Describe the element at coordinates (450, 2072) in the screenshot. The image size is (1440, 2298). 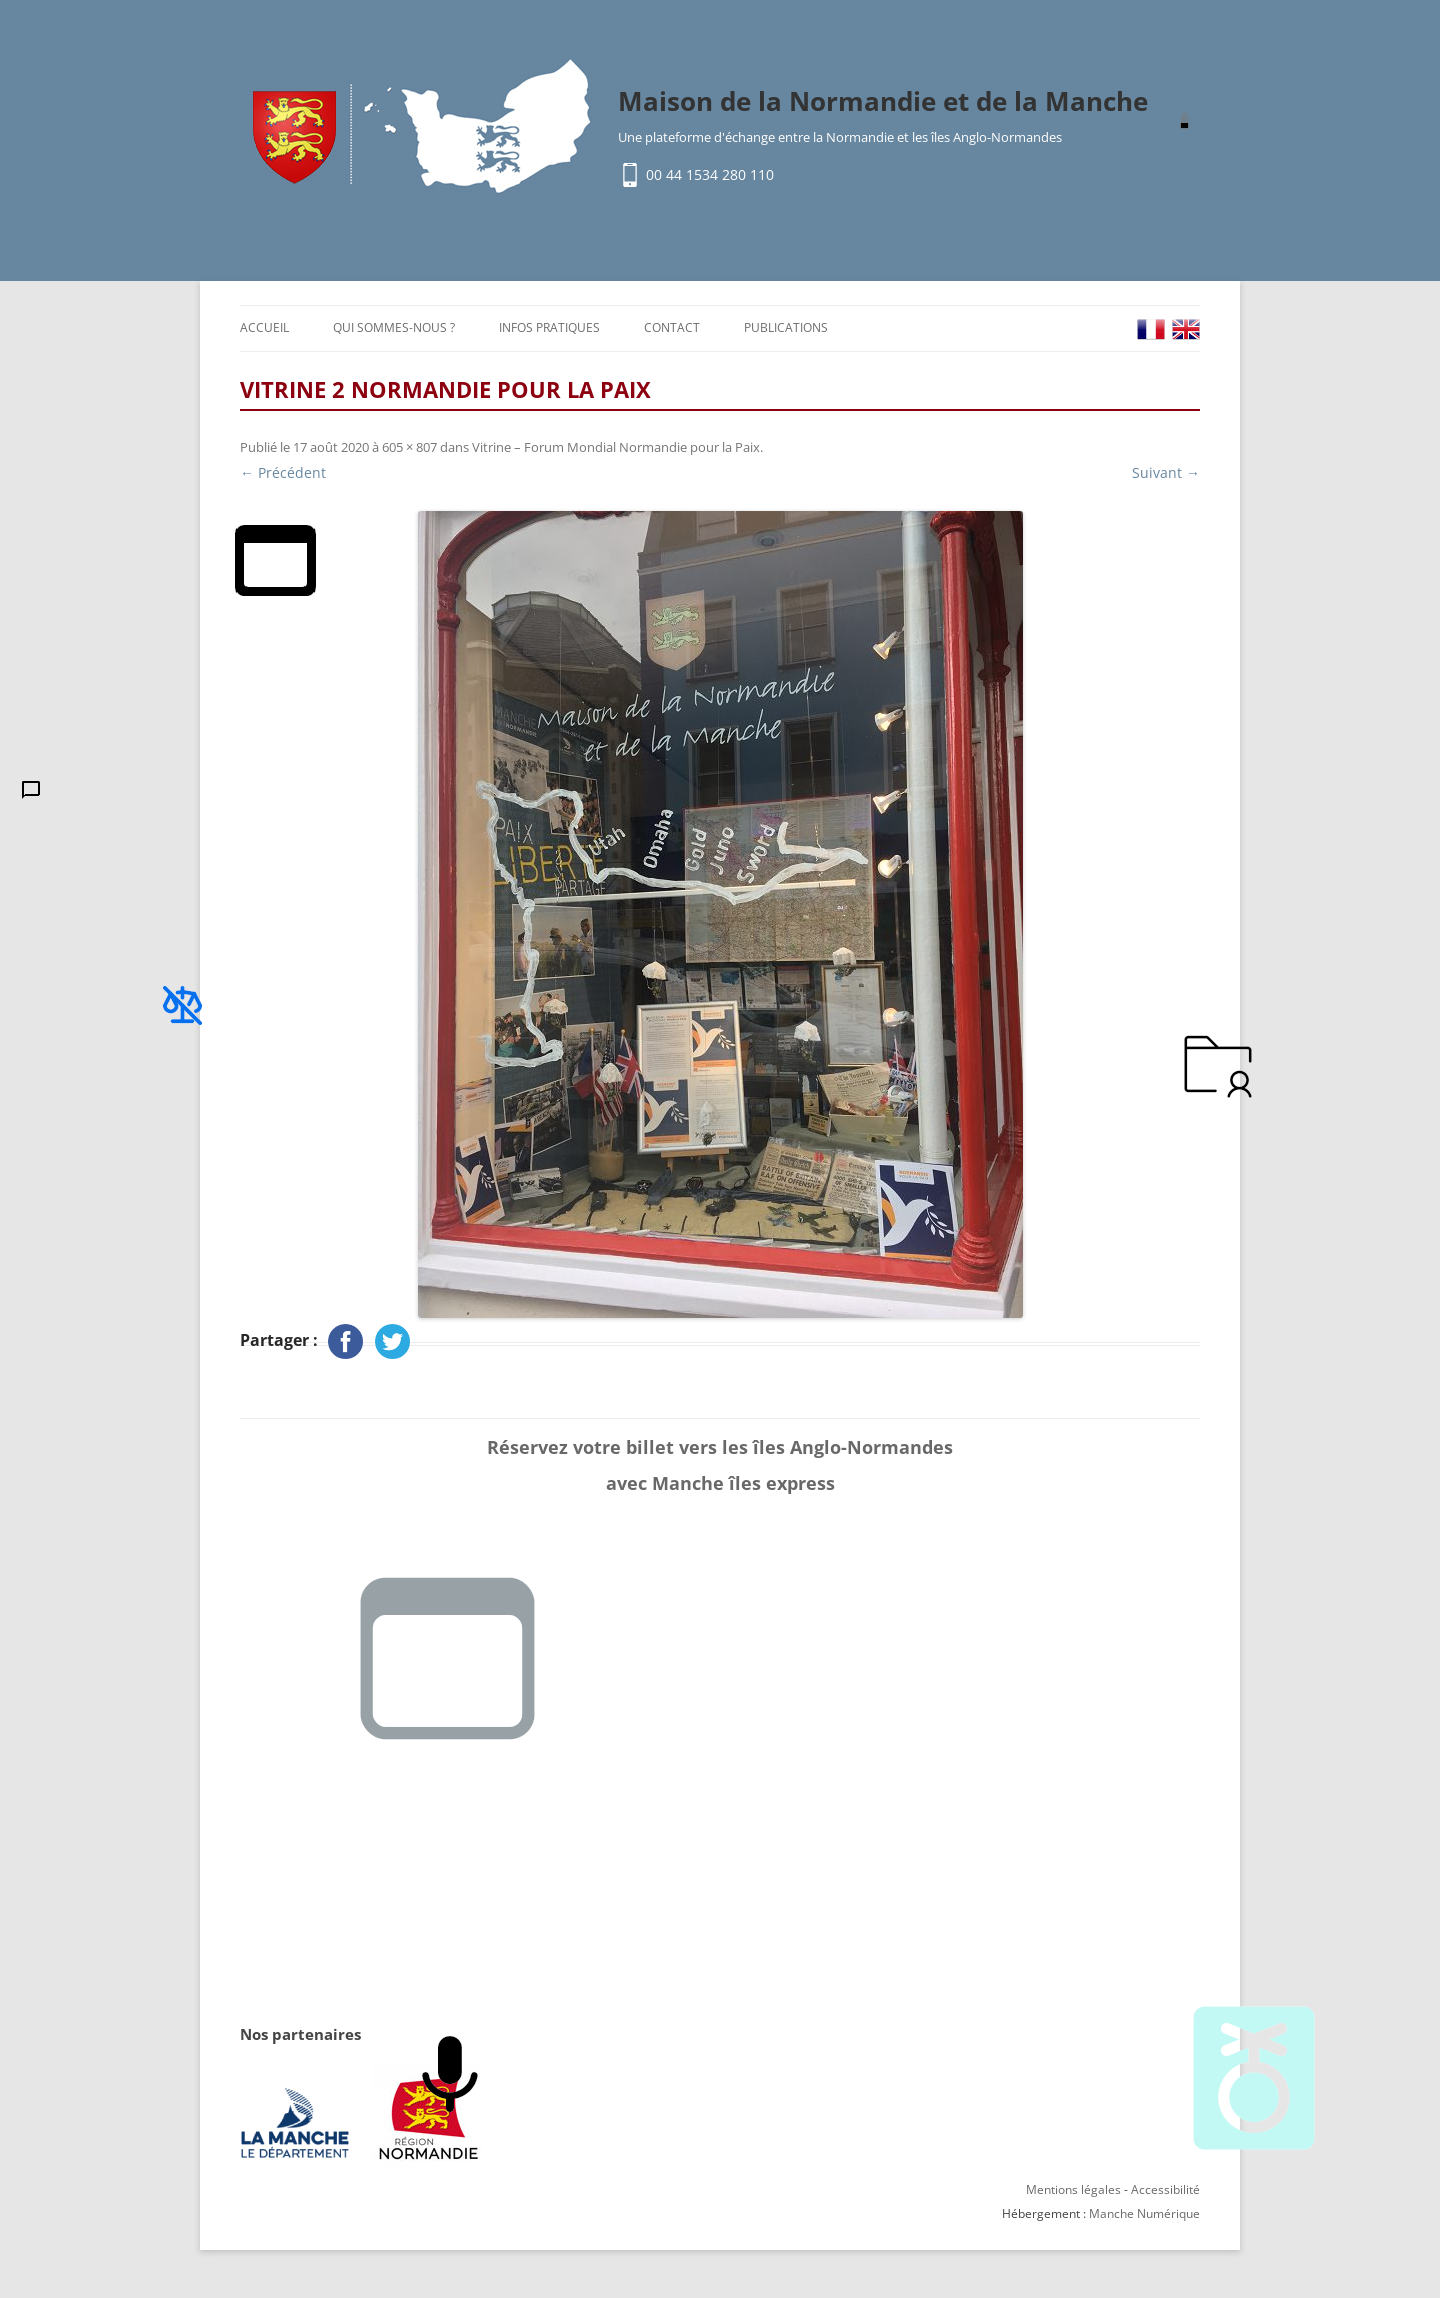
I see `tap to use voice input` at that location.